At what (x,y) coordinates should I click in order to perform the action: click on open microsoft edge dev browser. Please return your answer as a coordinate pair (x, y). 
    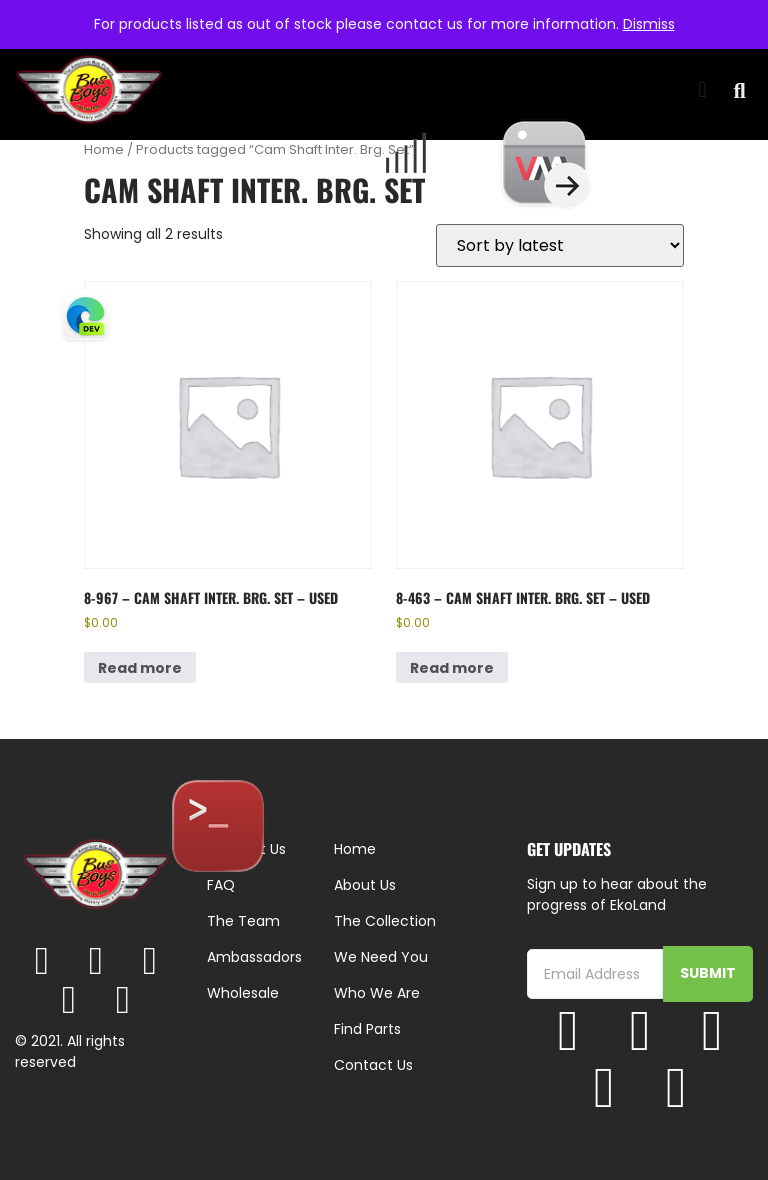
    Looking at the image, I should click on (85, 315).